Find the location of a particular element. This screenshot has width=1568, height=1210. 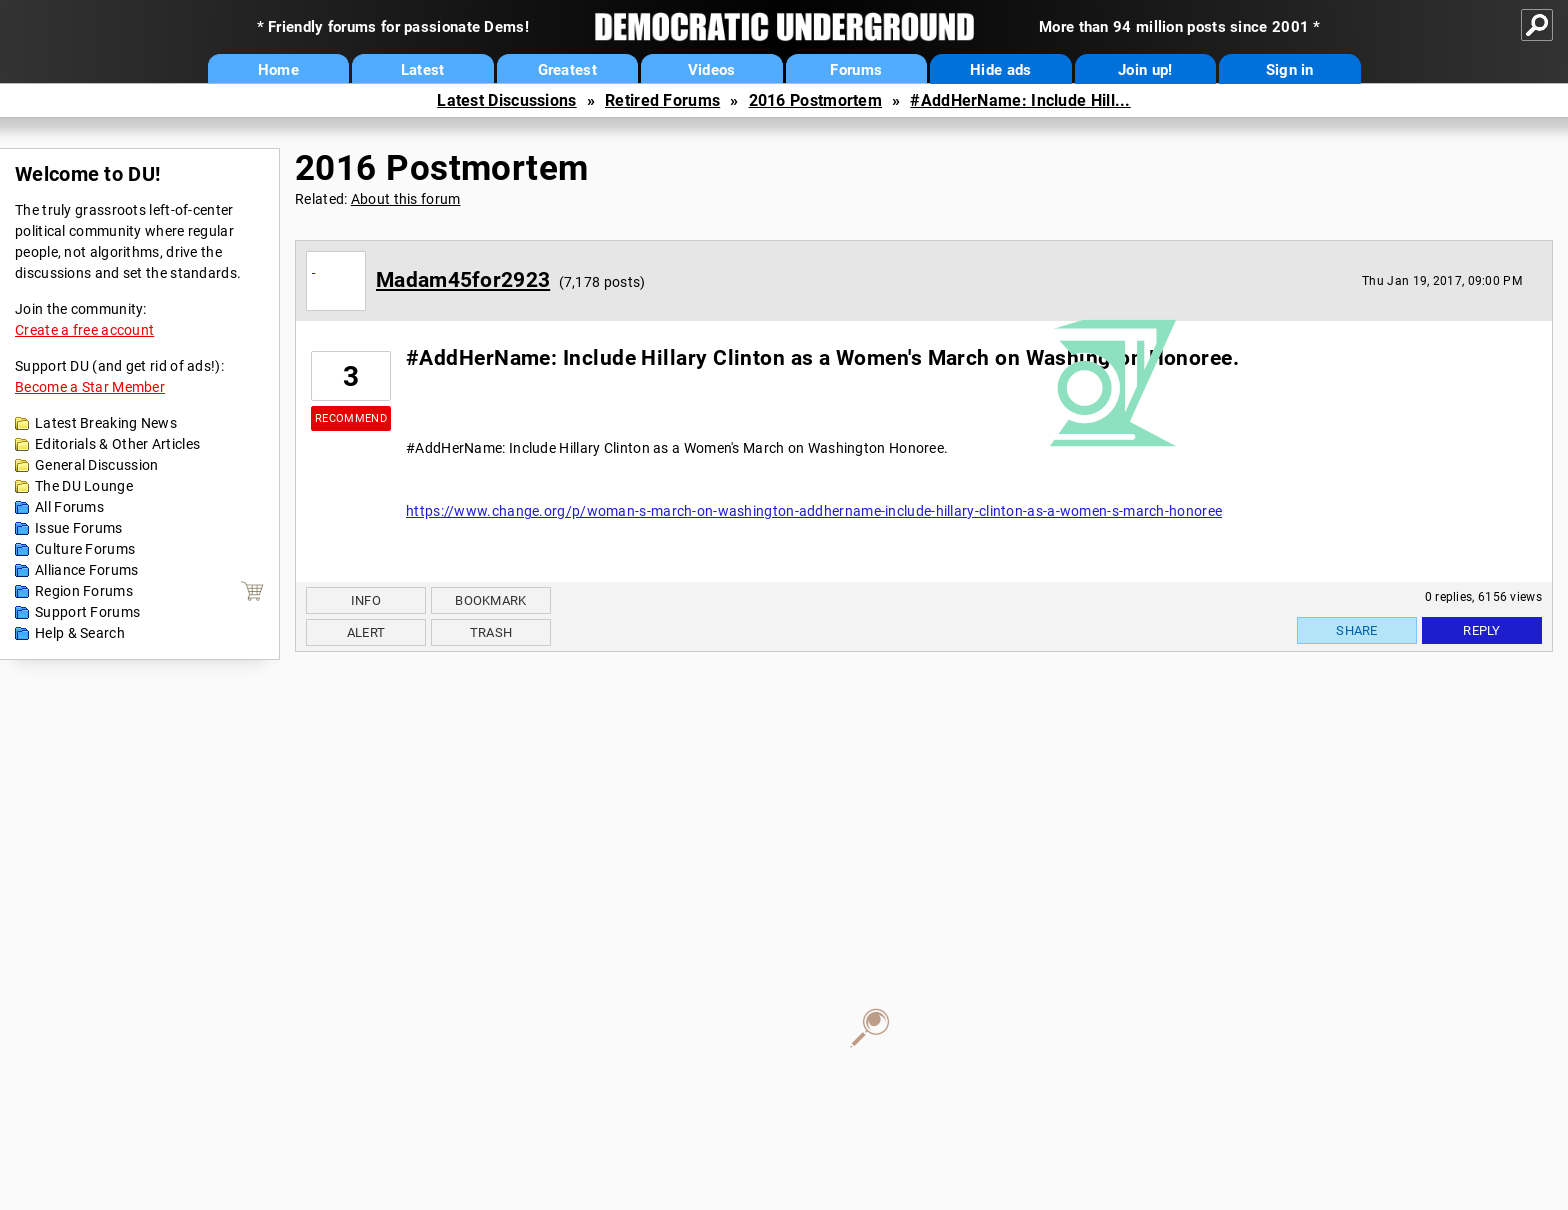

abstract game element or power-up is located at coordinates (1113, 383).